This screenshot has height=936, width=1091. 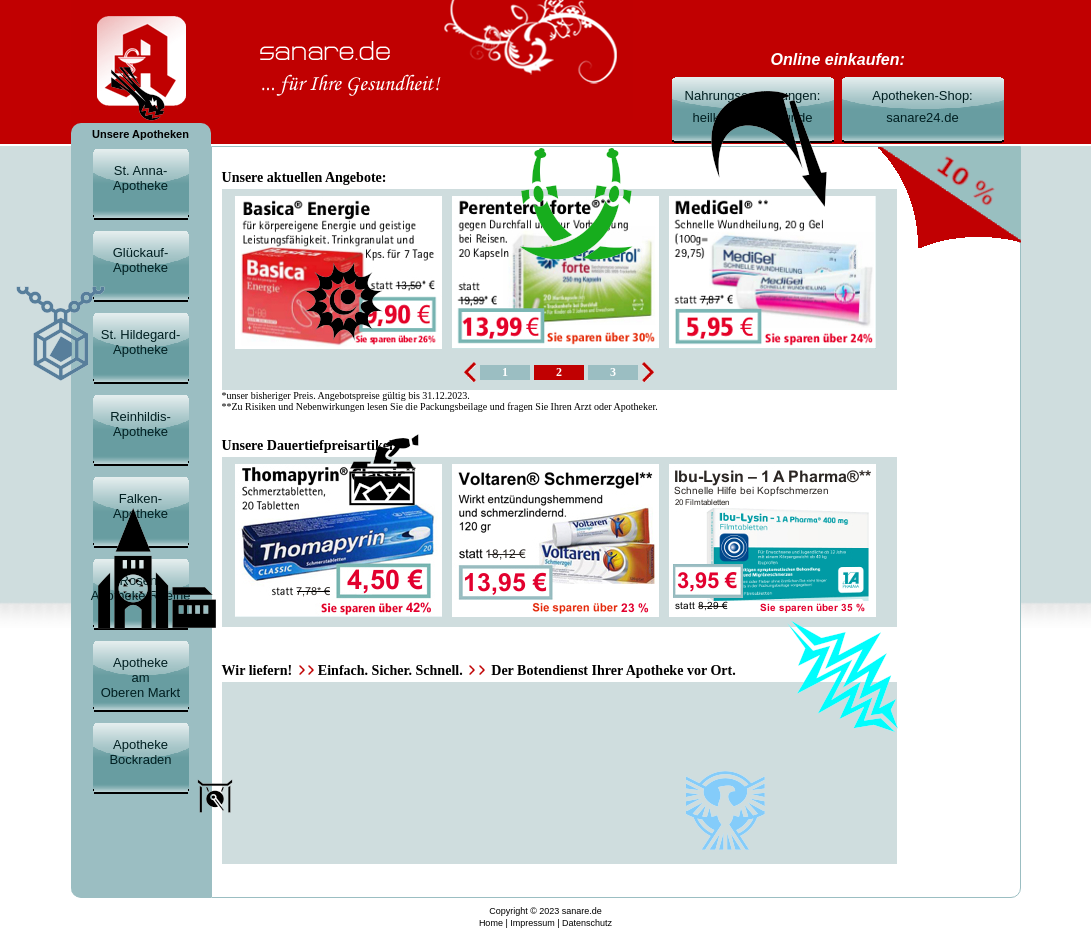 What do you see at coordinates (769, 149) in the screenshot?
I see `launch or throw an attack in a game` at bounding box center [769, 149].